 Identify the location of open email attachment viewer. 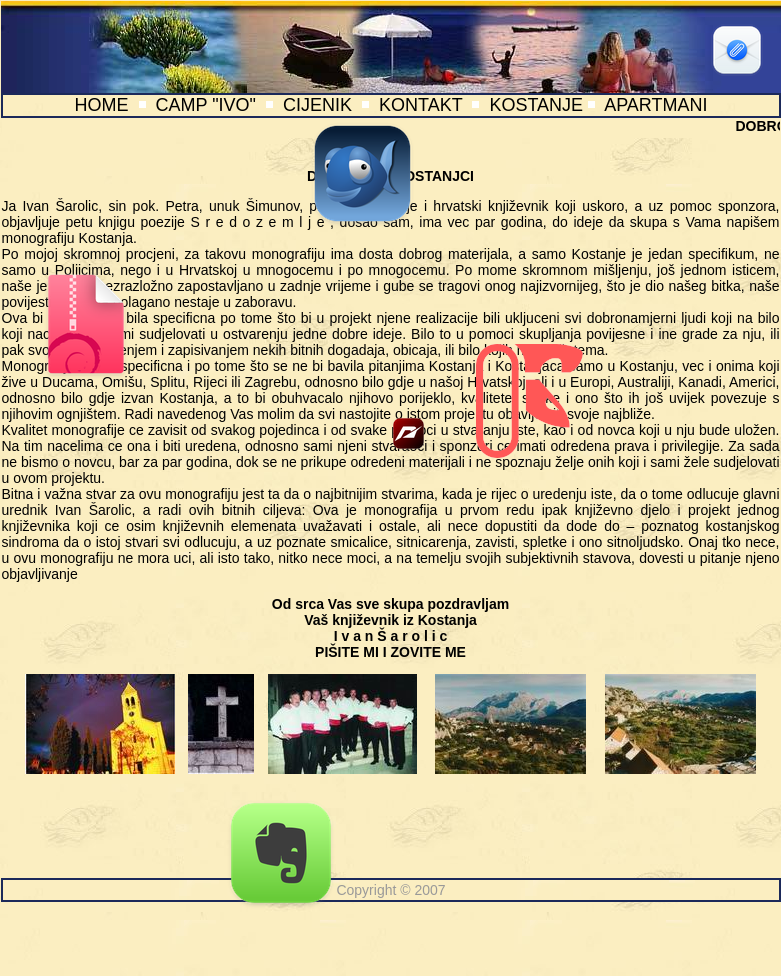
(737, 50).